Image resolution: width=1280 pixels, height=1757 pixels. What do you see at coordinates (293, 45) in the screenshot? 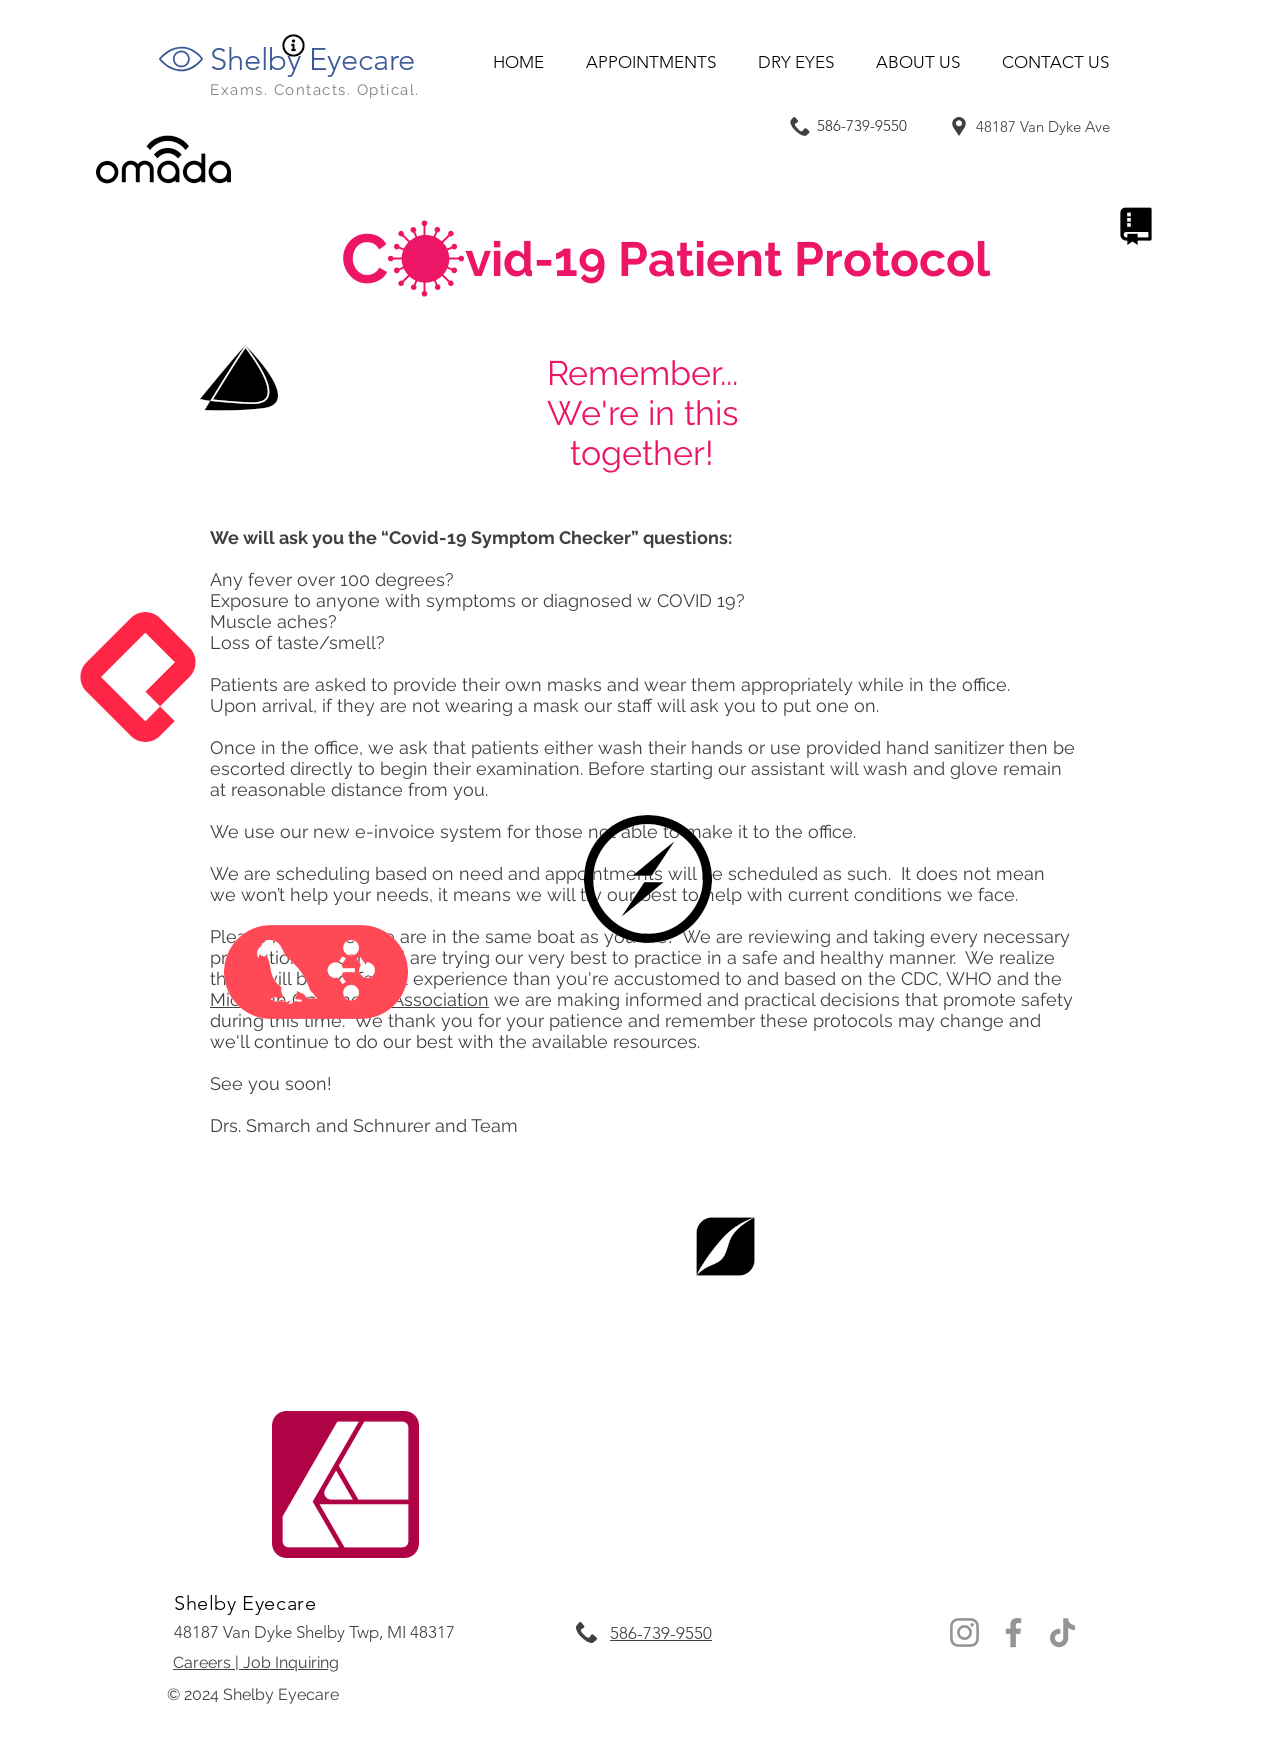
I see `view more information or details` at bounding box center [293, 45].